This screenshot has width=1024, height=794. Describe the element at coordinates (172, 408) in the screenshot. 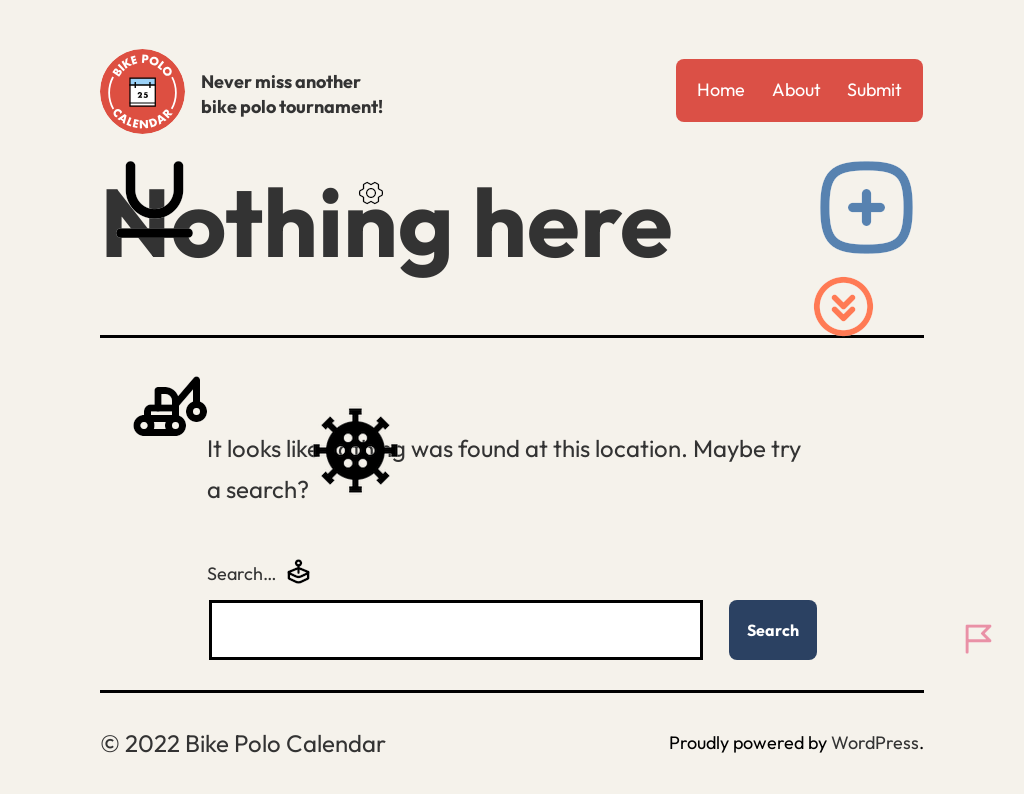

I see `demolition or destruction tool` at that location.